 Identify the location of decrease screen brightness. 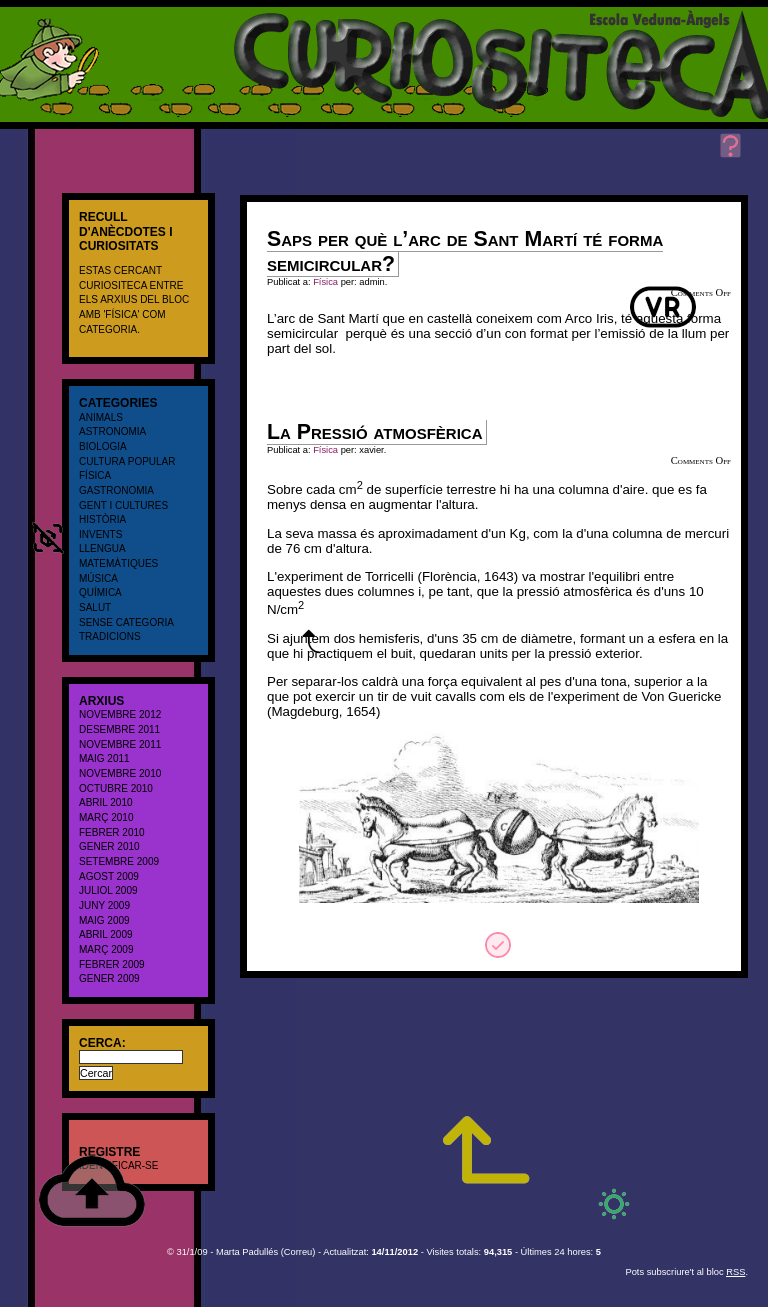
(614, 1204).